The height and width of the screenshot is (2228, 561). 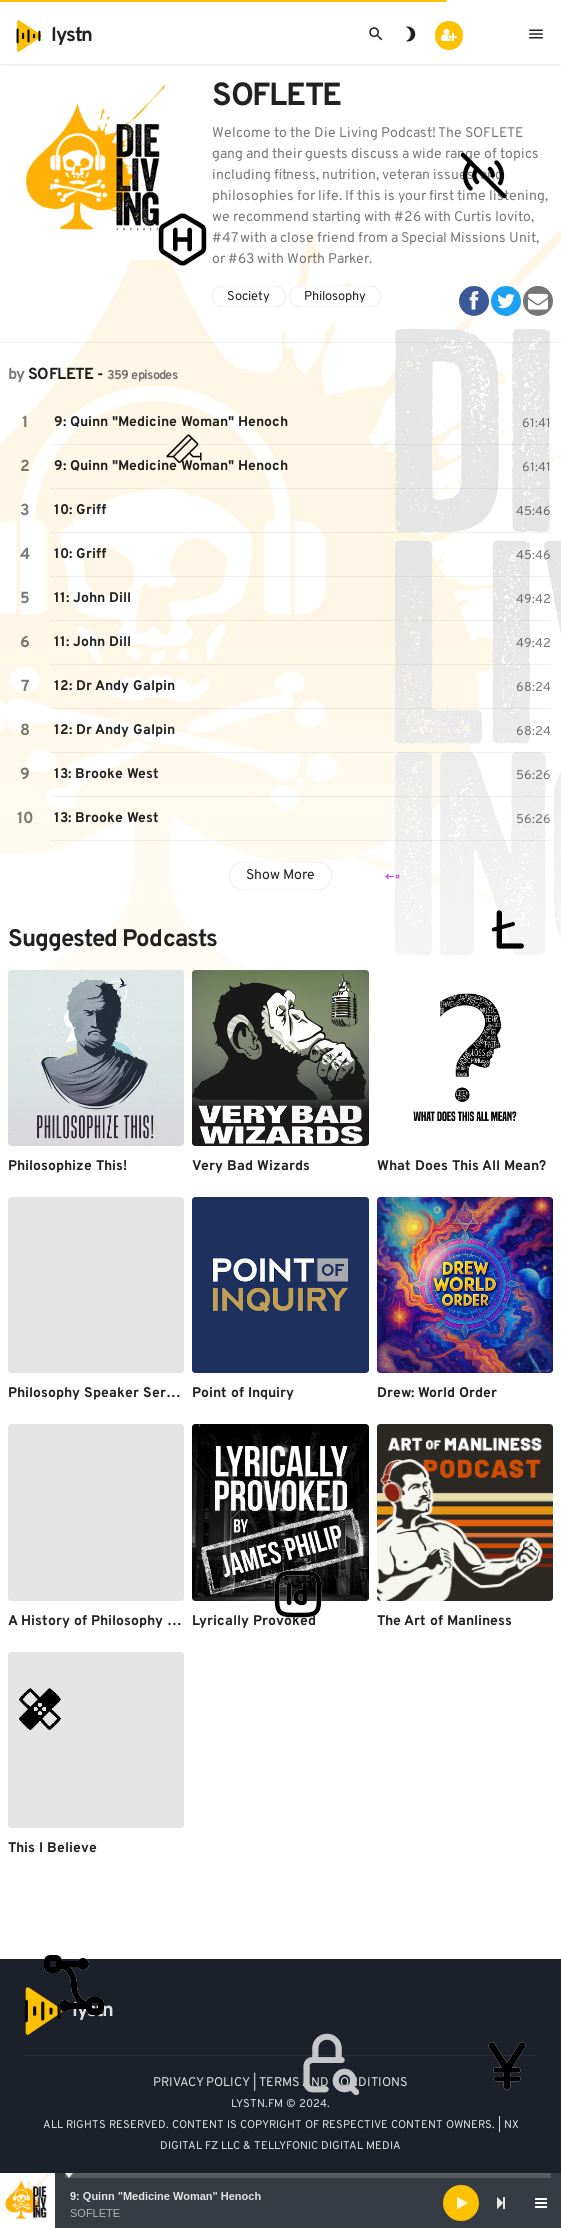 I want to click on edit bezier curve handles, so click(x=74, y=1985).